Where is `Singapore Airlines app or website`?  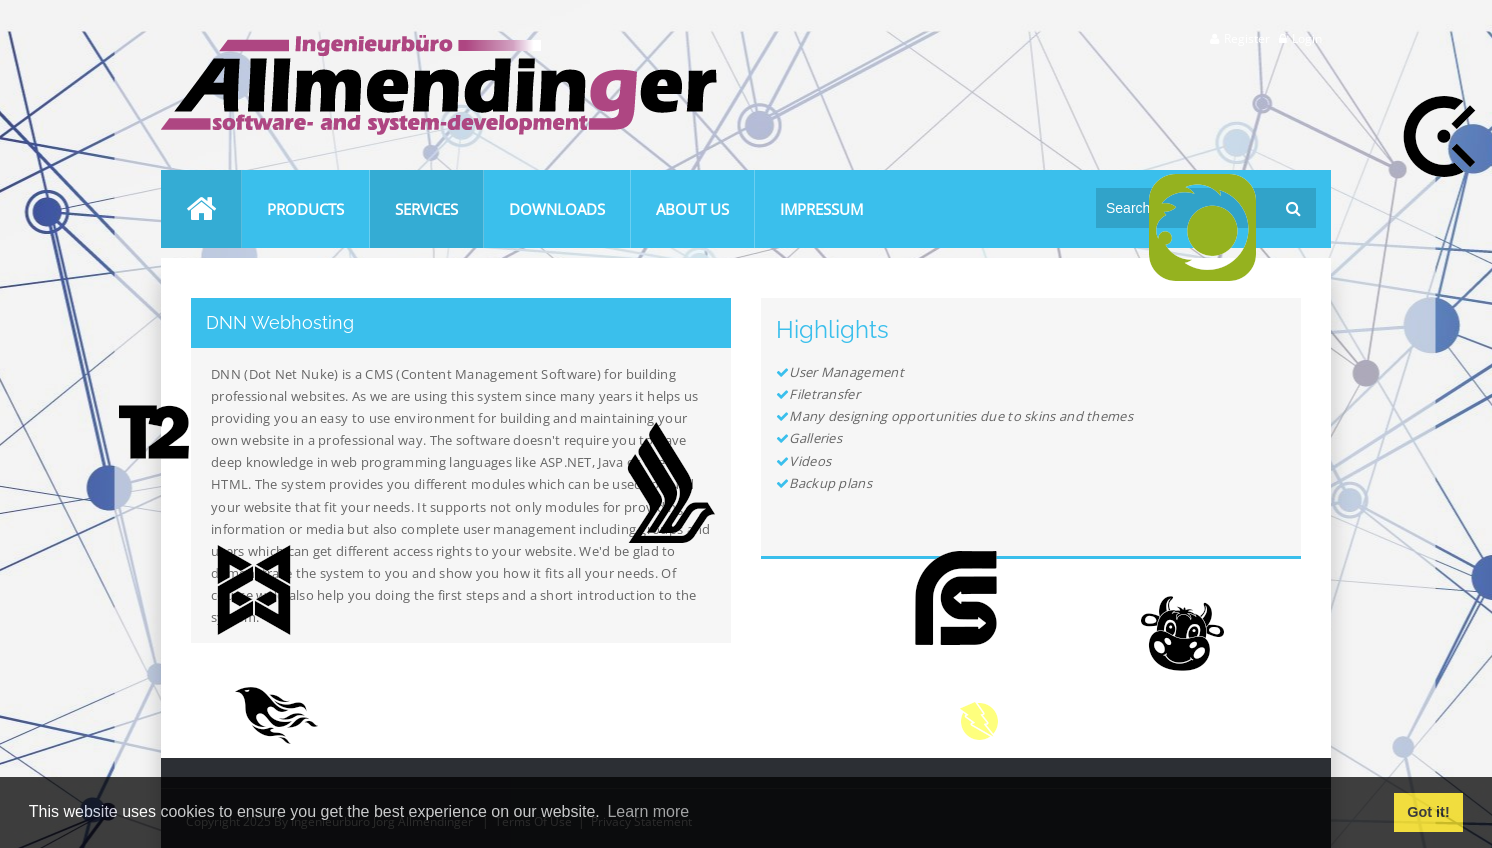
Singapore Airlines app or website is located at coordinates (671, 482).